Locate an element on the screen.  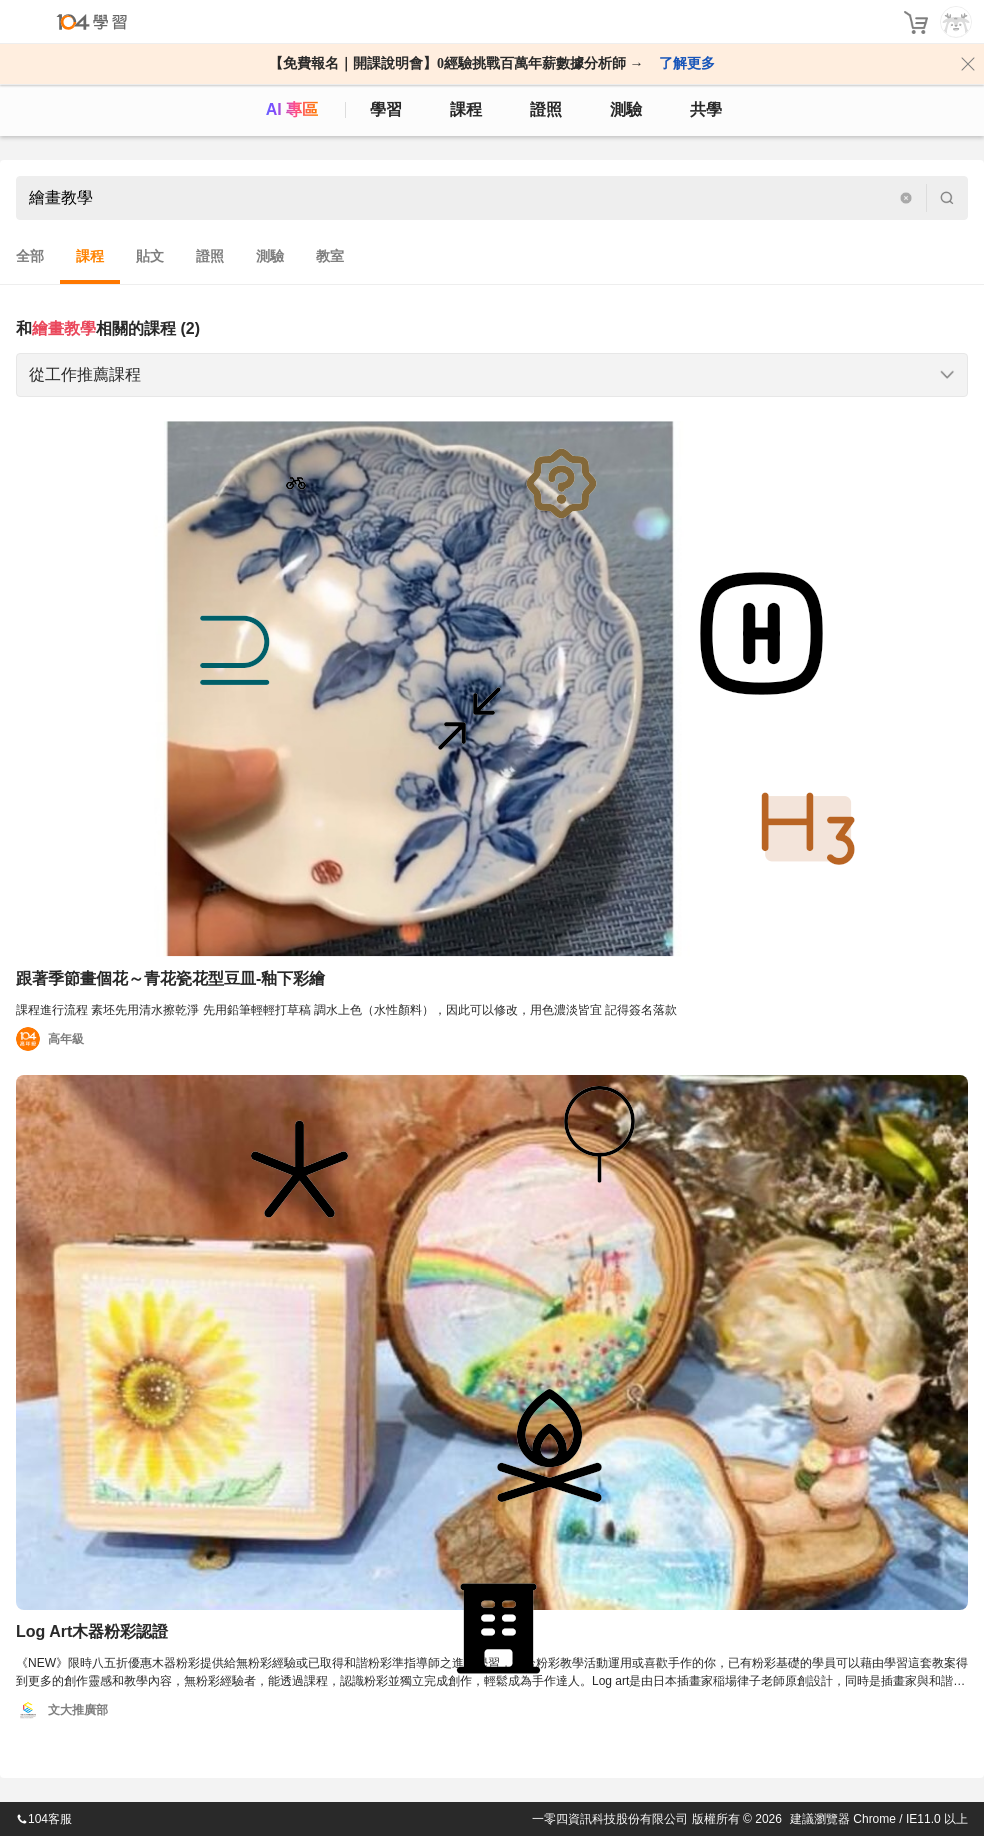
access hospital or medical services is located at coordinates (761, 633).